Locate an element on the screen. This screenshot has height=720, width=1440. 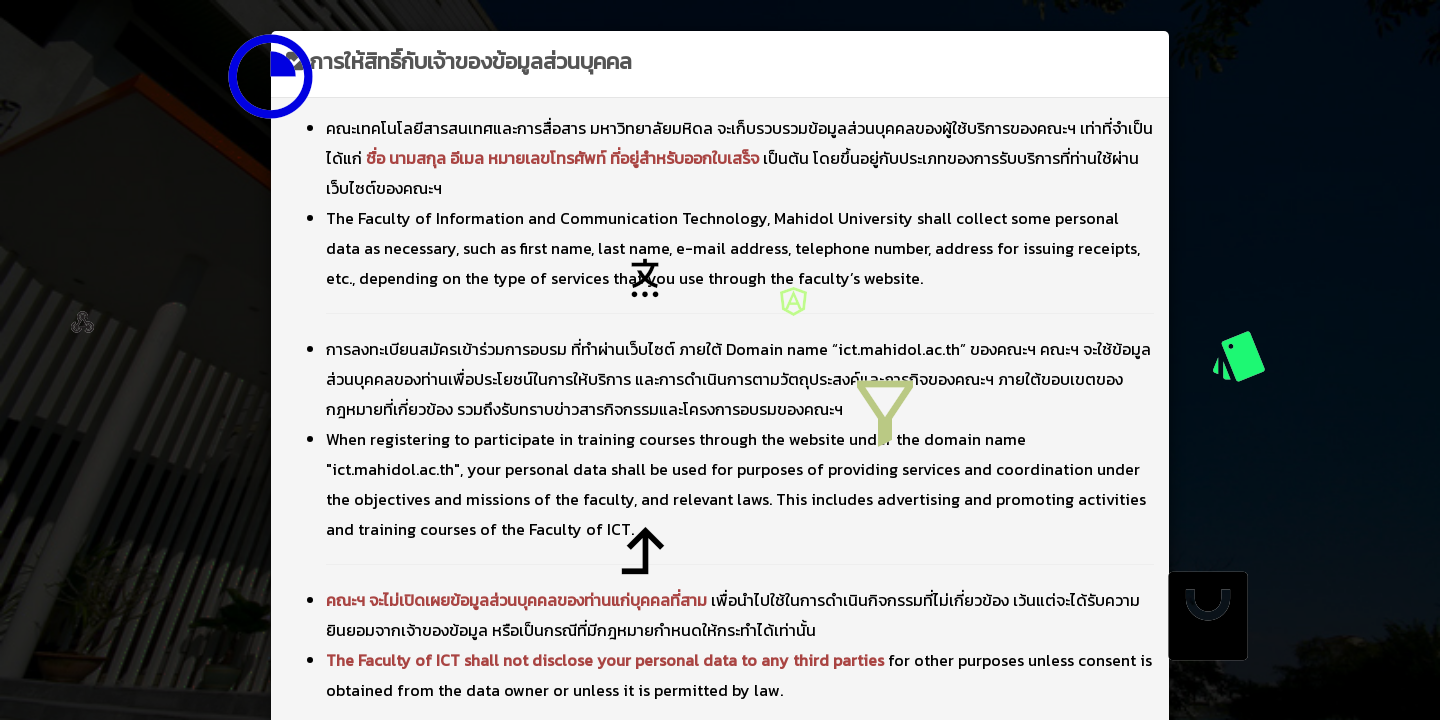
angularjs framework logo is located at coordinates (793, 301).